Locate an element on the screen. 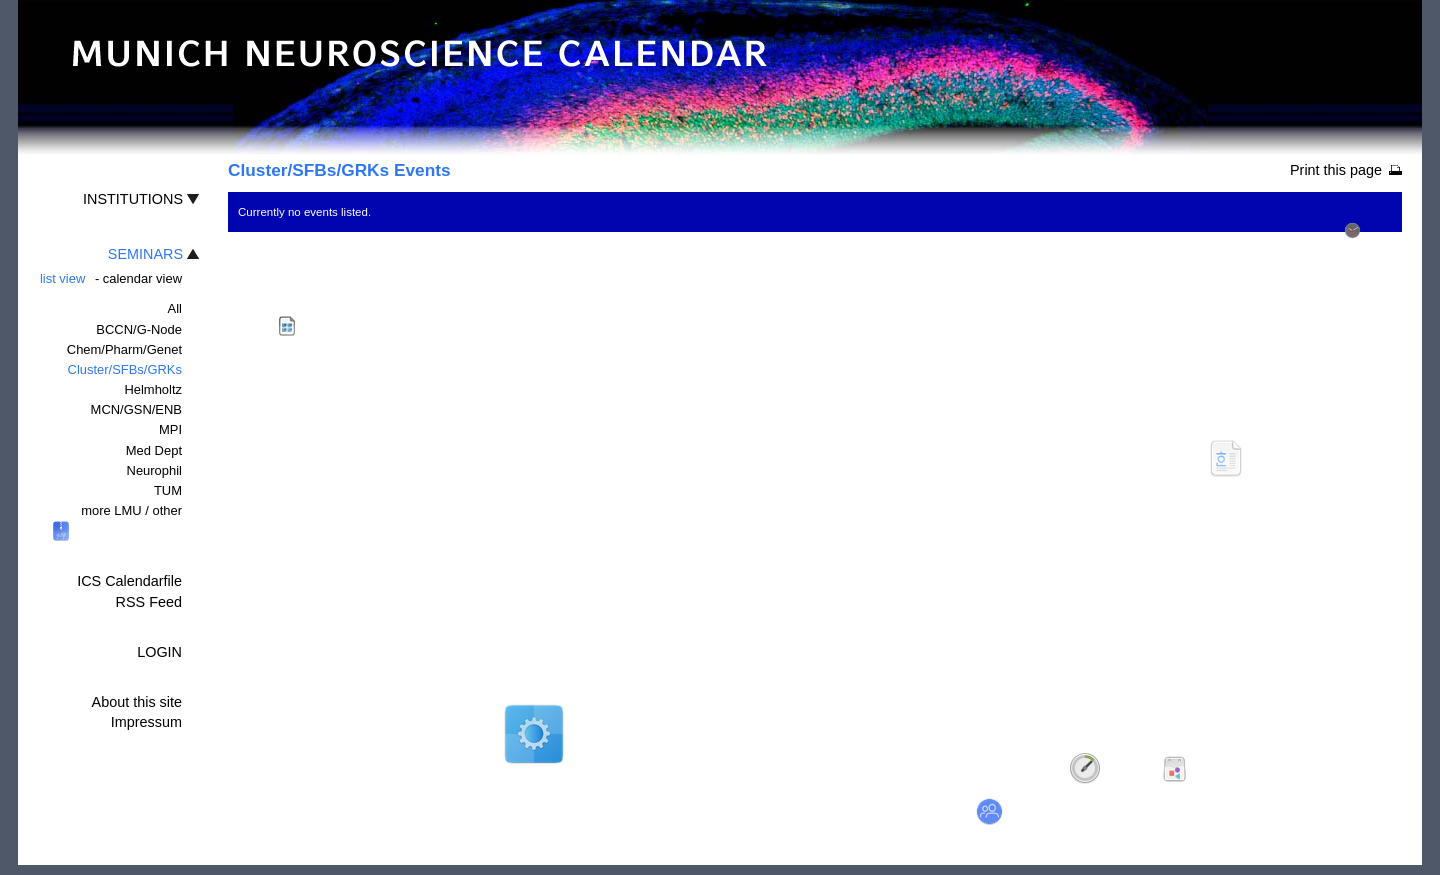 Image resolution: width=1440 pixels, height=875 pixels. open the software center to browse and install apps is located at coordinates (1175, 769).